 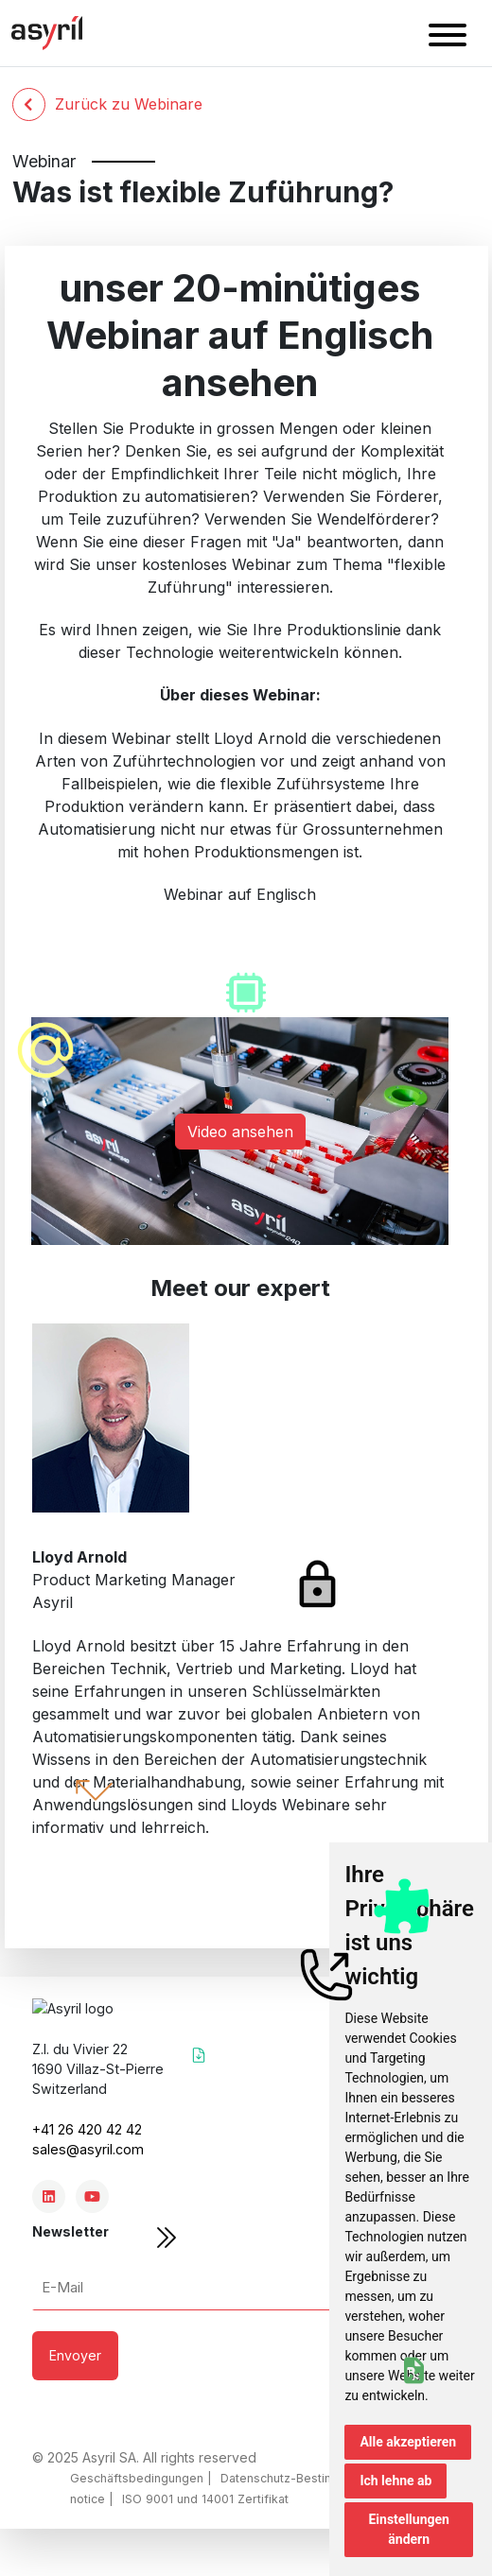 What do you see at coordinates (326, 1975) in the screenshot?
I see `make an outgoing call` at bounding box center [326, 1975].